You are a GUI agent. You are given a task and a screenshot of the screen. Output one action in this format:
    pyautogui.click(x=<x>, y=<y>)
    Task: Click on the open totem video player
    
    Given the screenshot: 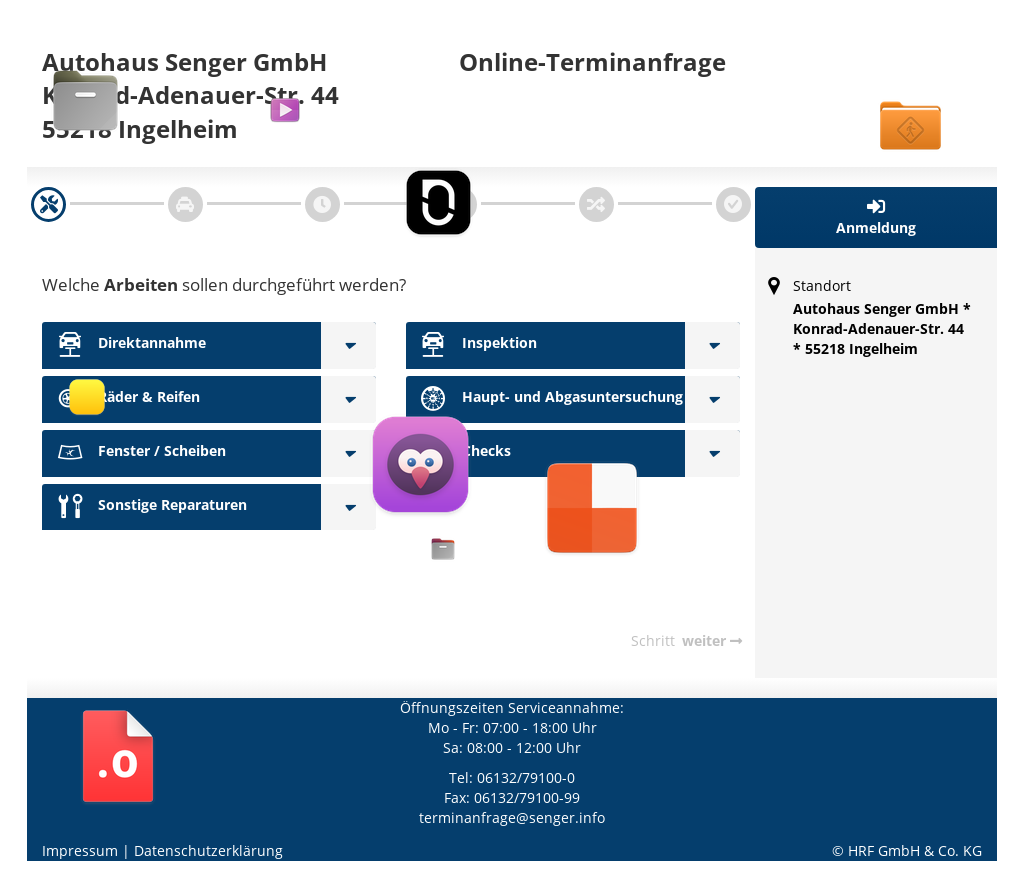 What is the action you would take?
    pyautogui.click(x=285, y=110)
    